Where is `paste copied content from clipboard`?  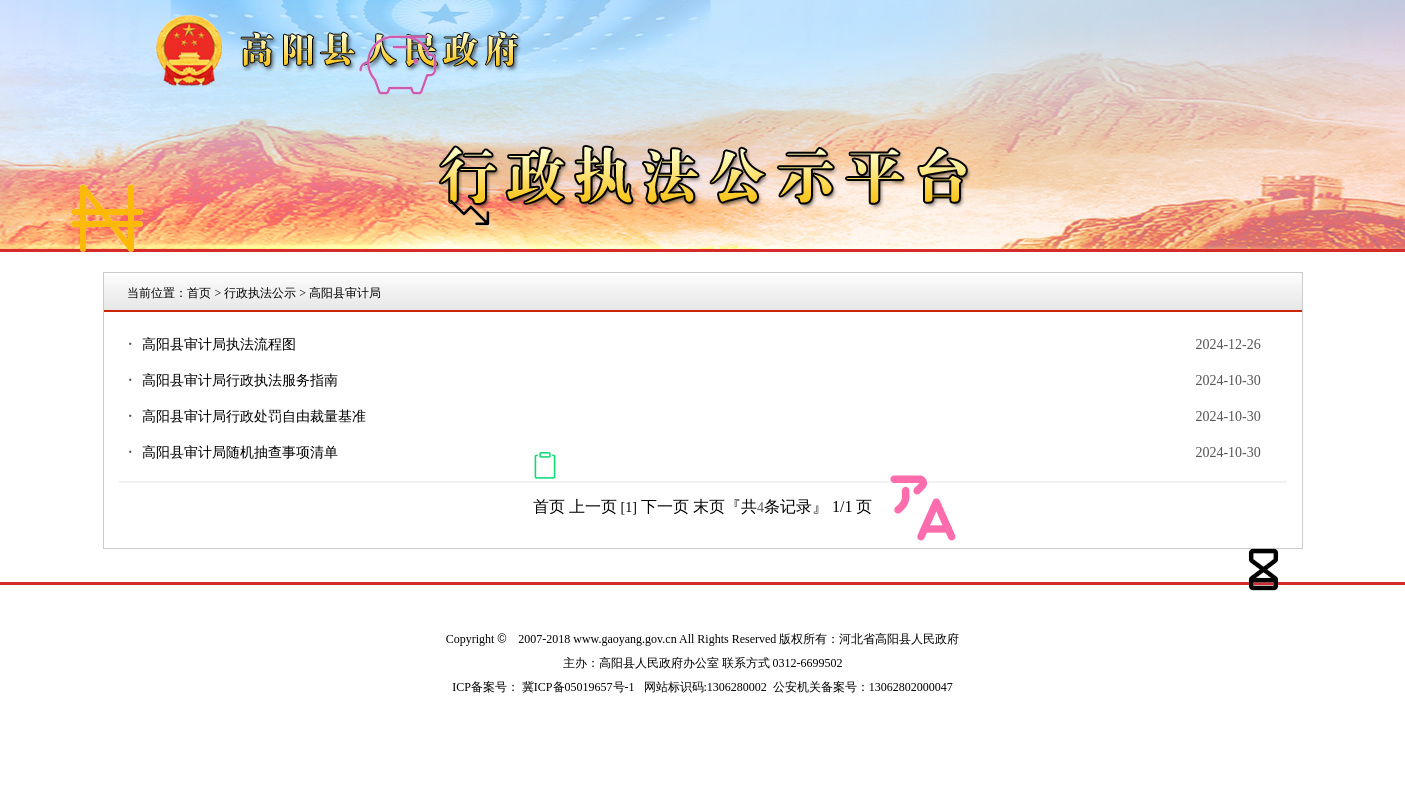 paste copied content from clipboard is located at coordinates (545, 466).